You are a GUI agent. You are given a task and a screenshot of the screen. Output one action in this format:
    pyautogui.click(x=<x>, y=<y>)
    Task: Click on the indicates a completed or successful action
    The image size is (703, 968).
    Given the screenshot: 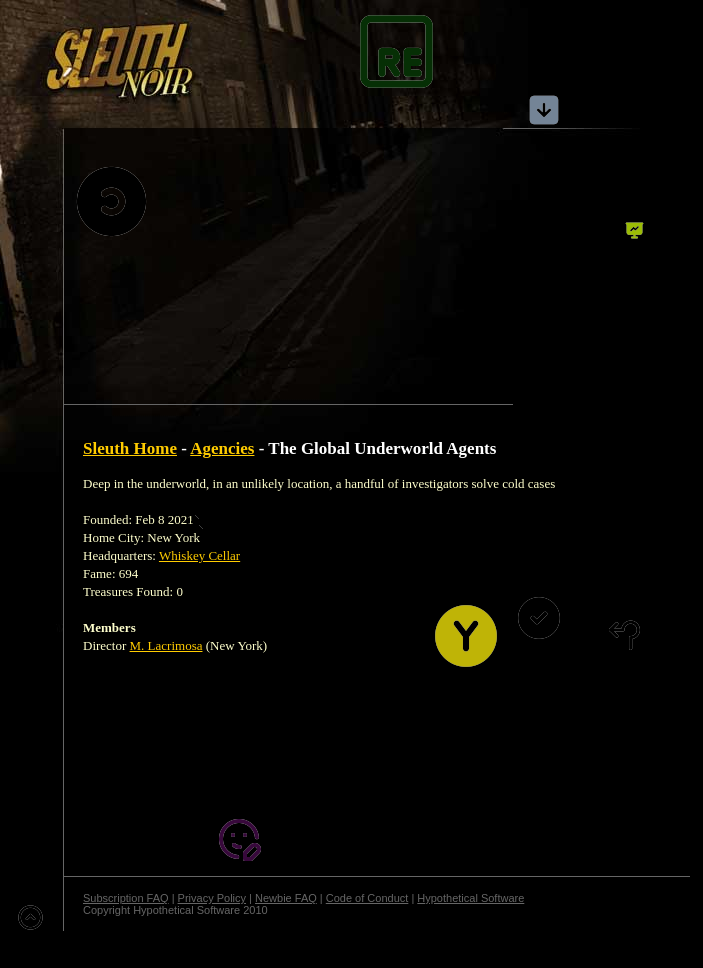 What is the action you would take?
    pyautogui.click(x=539, y=618)
    